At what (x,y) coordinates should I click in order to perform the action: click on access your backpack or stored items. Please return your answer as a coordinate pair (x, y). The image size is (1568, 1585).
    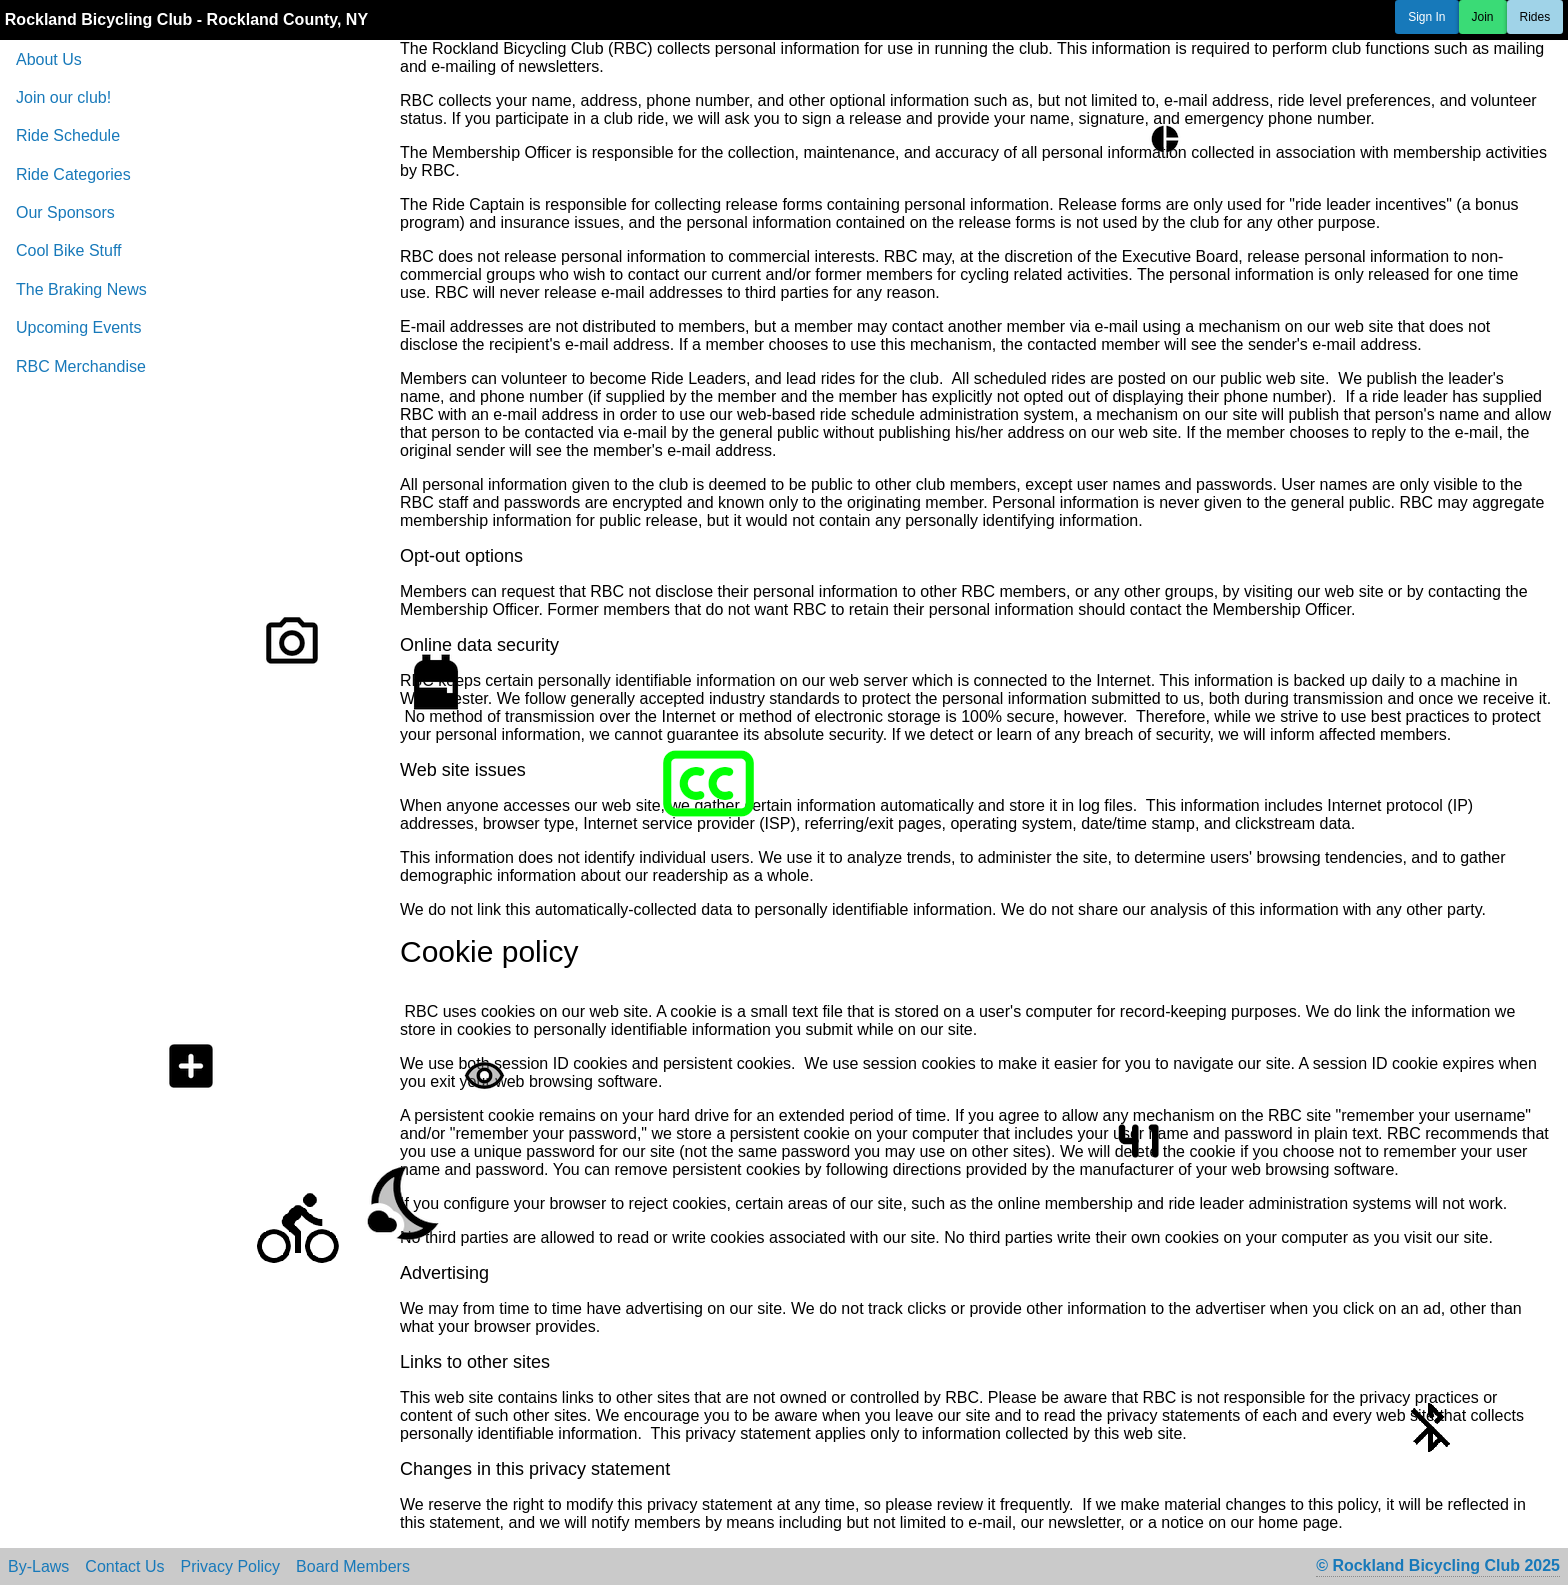
    Looking at the image, I should click on (436, 682).